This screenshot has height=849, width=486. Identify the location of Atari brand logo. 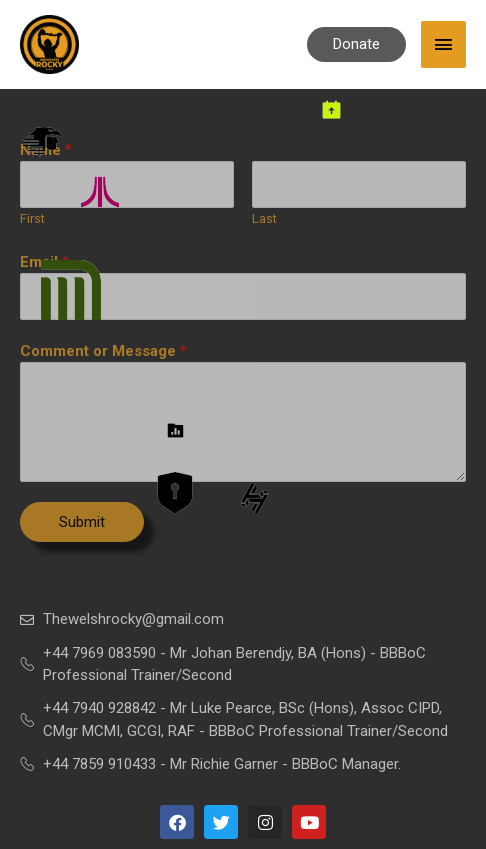
(100, 192).